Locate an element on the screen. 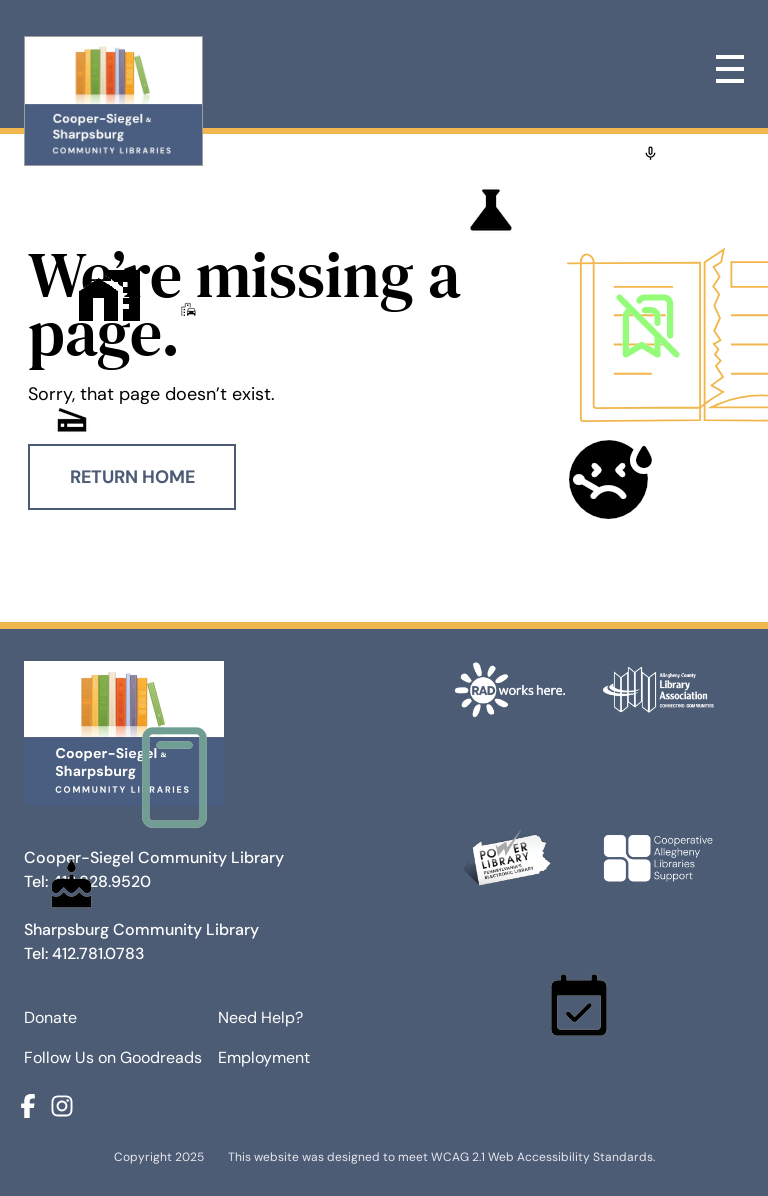 Image resolution: width=768 pixels, height=1196 pixels. confirmed calendar event is located at coordinates (579, 1008).